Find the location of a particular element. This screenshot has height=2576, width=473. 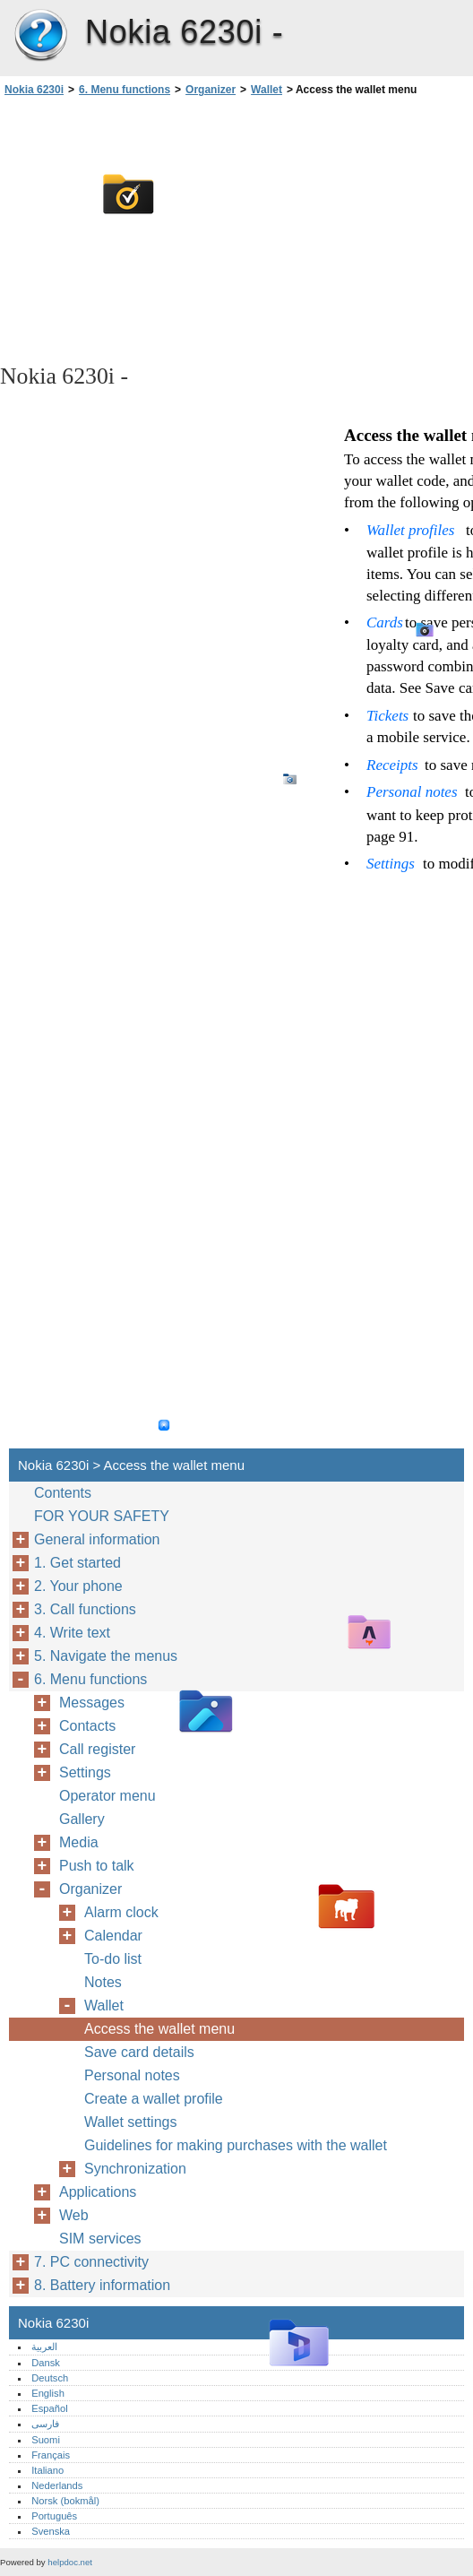

open your music files folder is located at coordinates (425, 630).